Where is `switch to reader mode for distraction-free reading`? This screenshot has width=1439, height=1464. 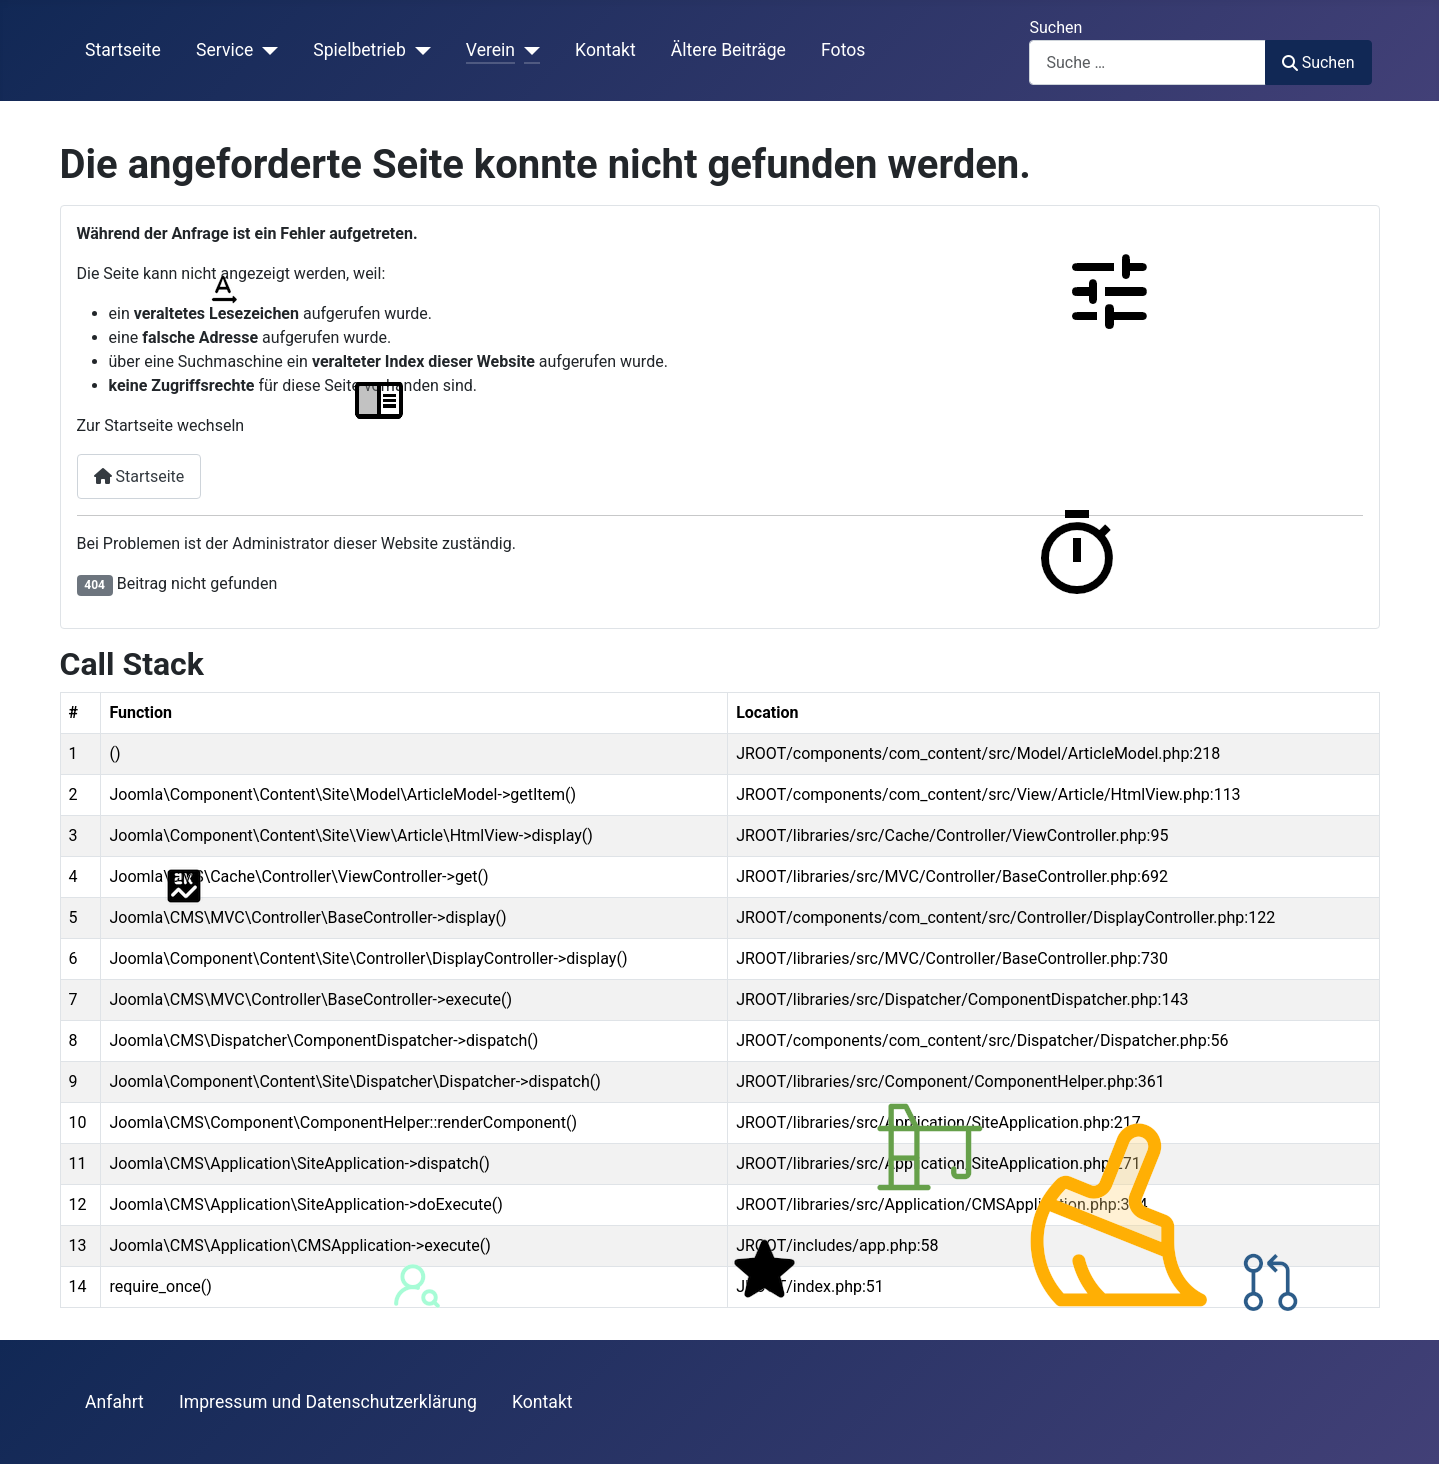 switch to reader mode for distraction-free reading is located at coordinates (379, 399).